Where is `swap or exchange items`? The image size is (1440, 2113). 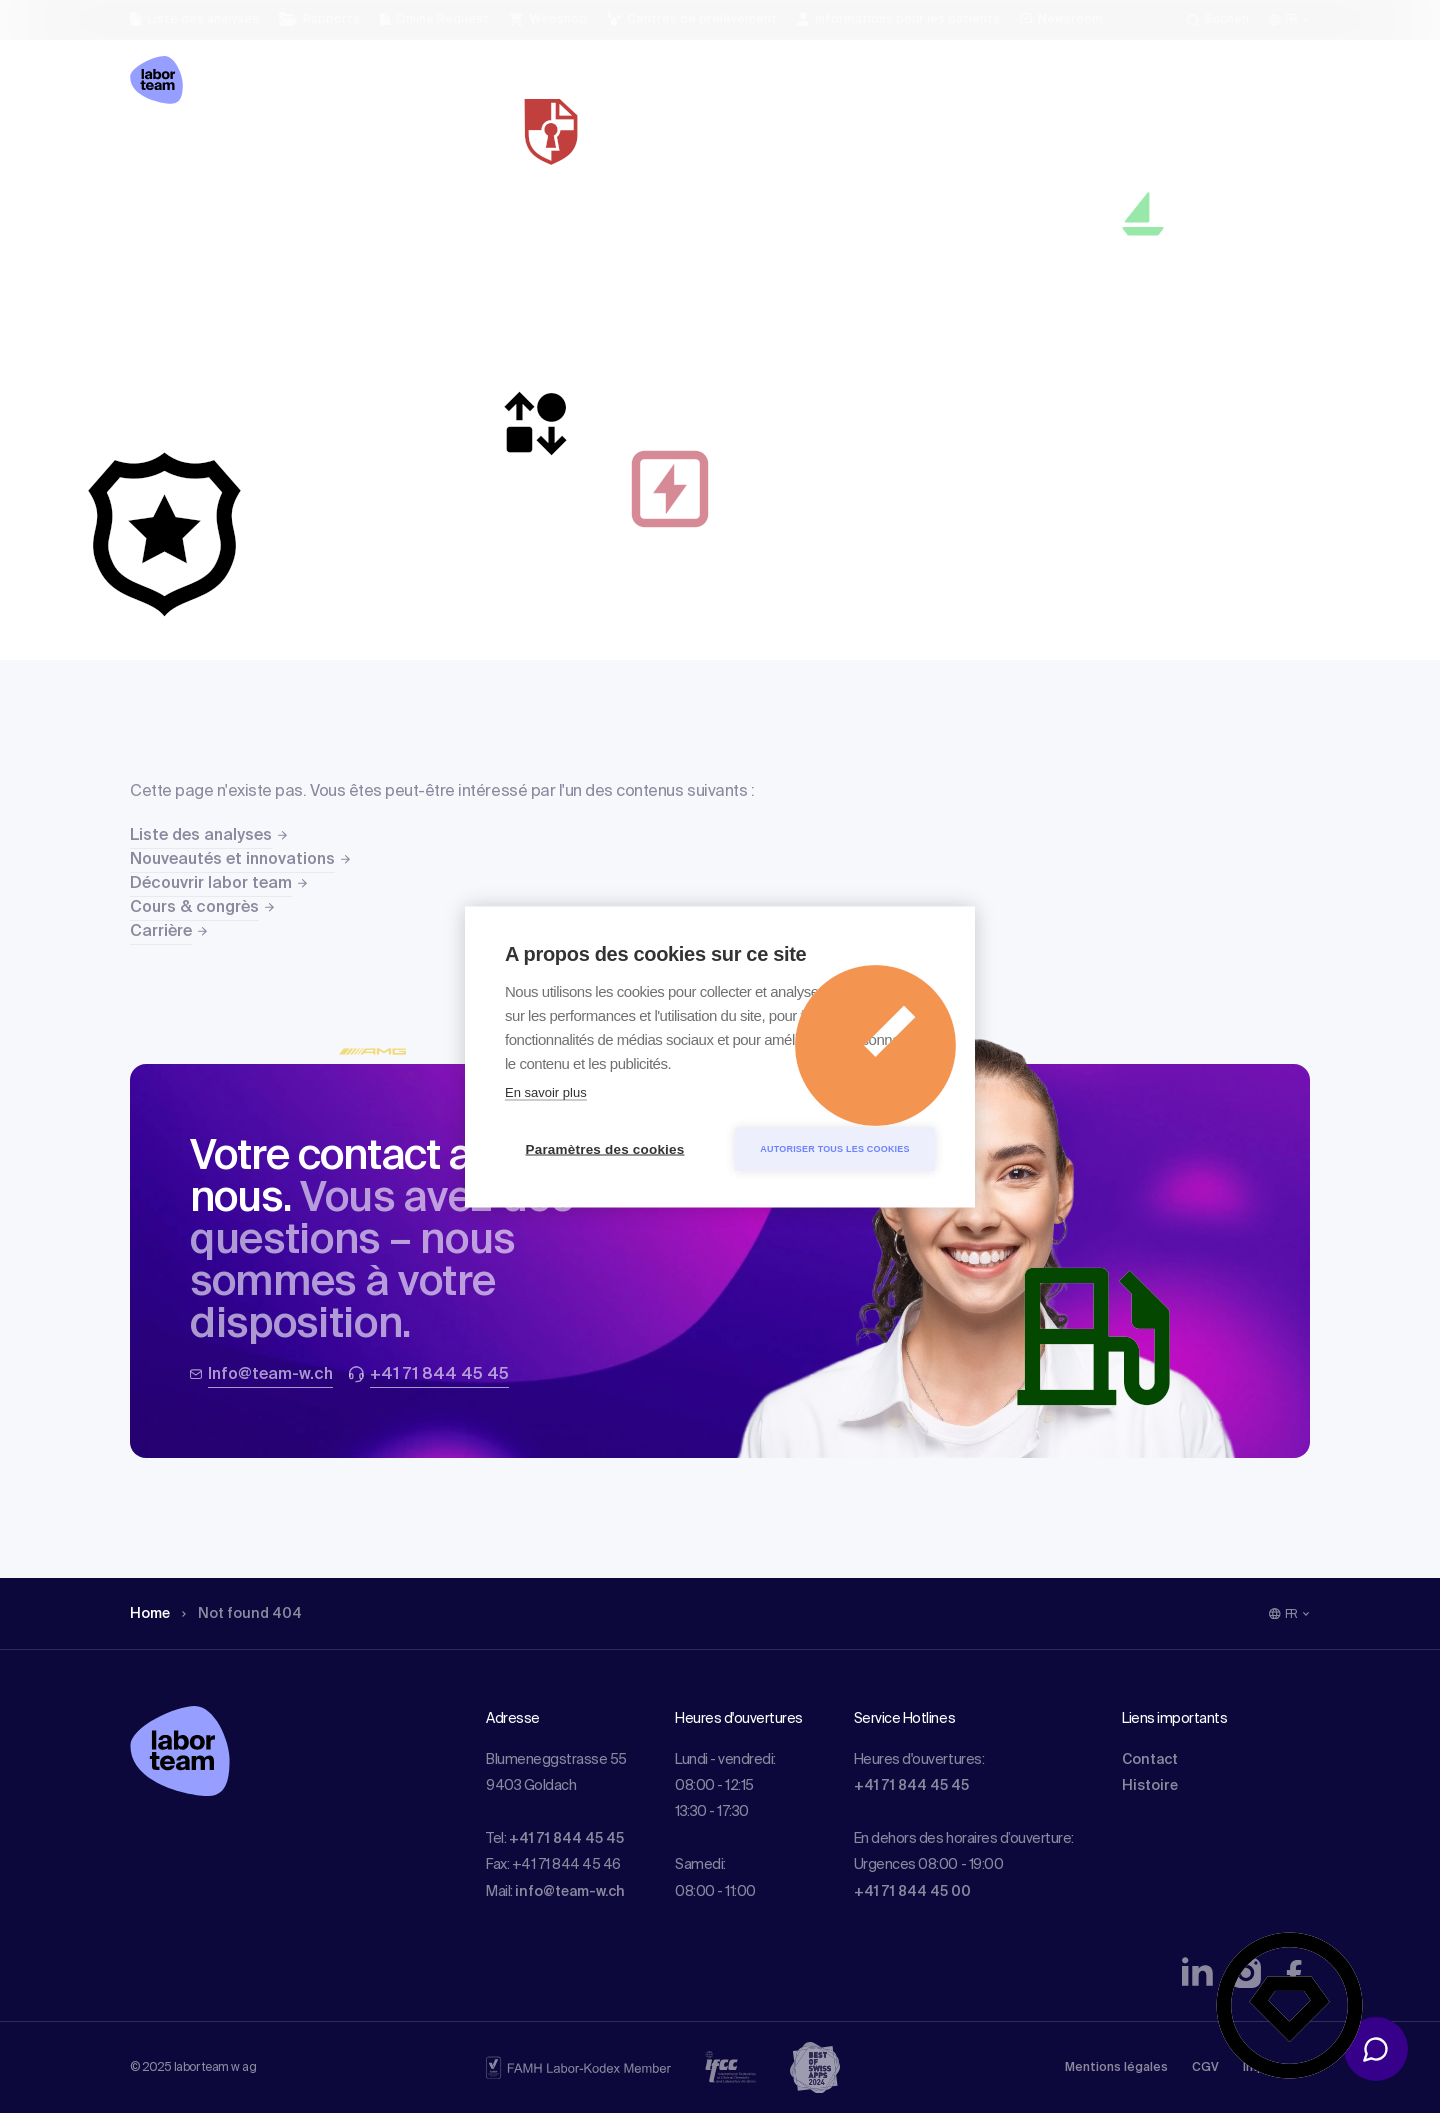
swap or exchange items is located at coordinates (535, 423).